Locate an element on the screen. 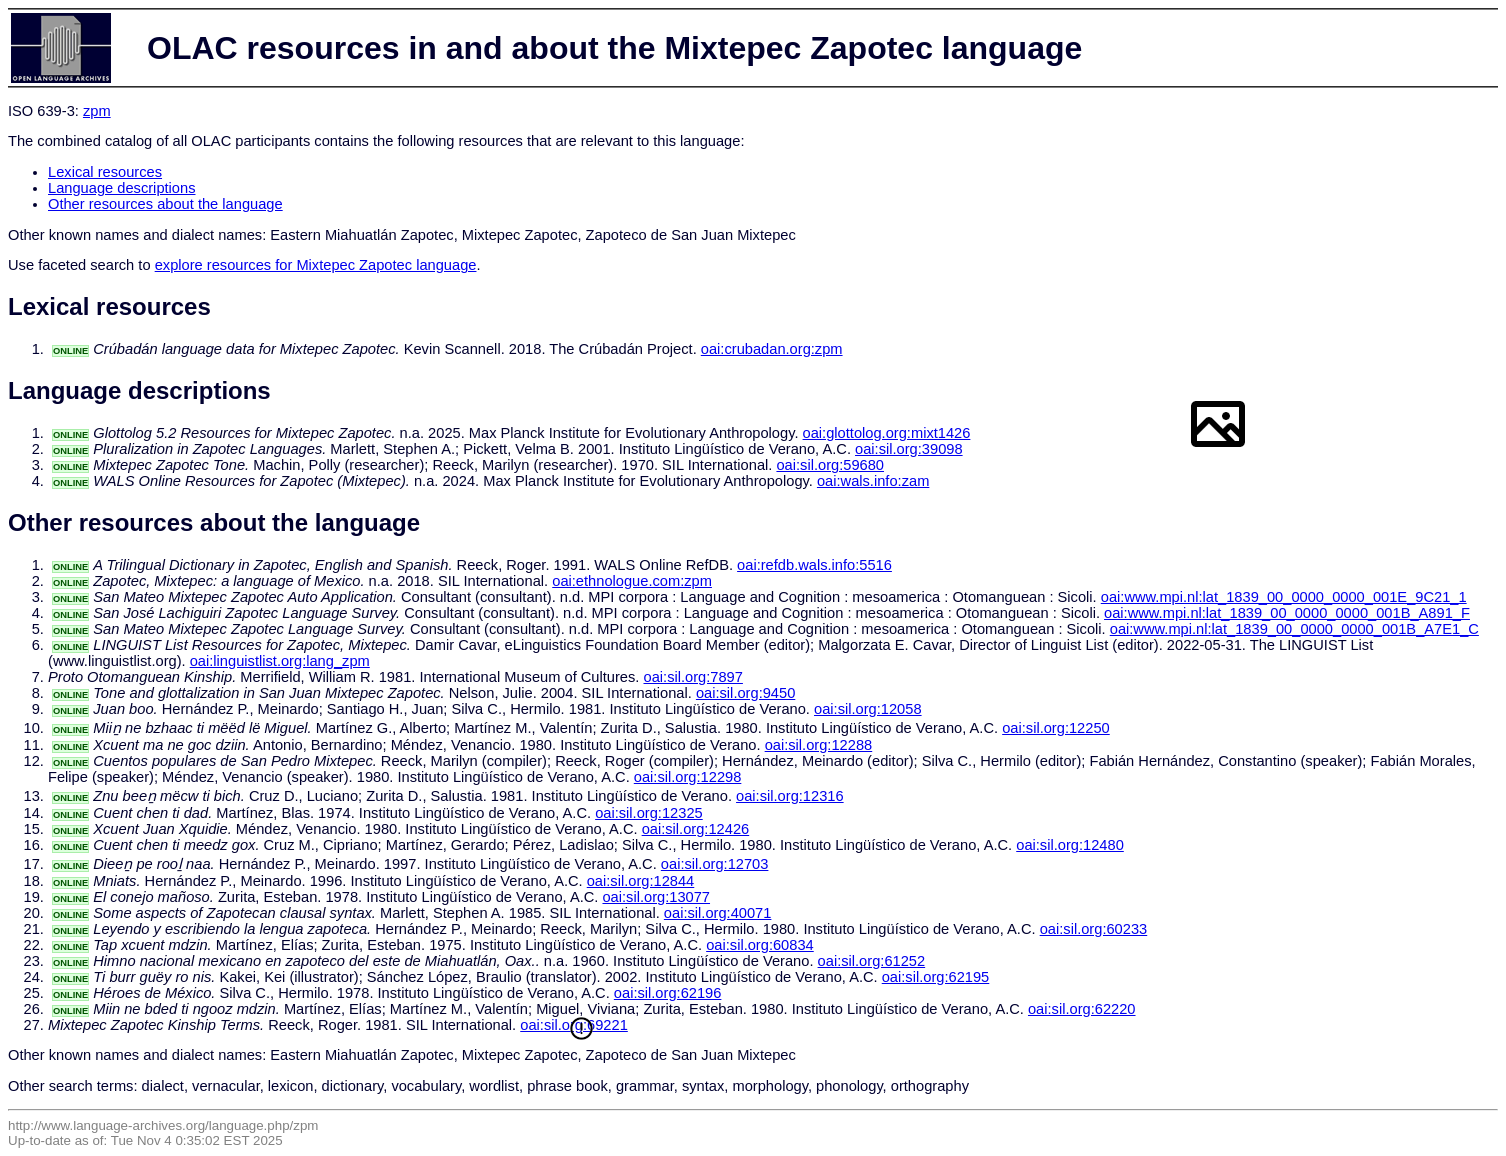 This screenshot has width=1506, height=1156. indicates a warning or alert status is located at coordinates (581, 1028).